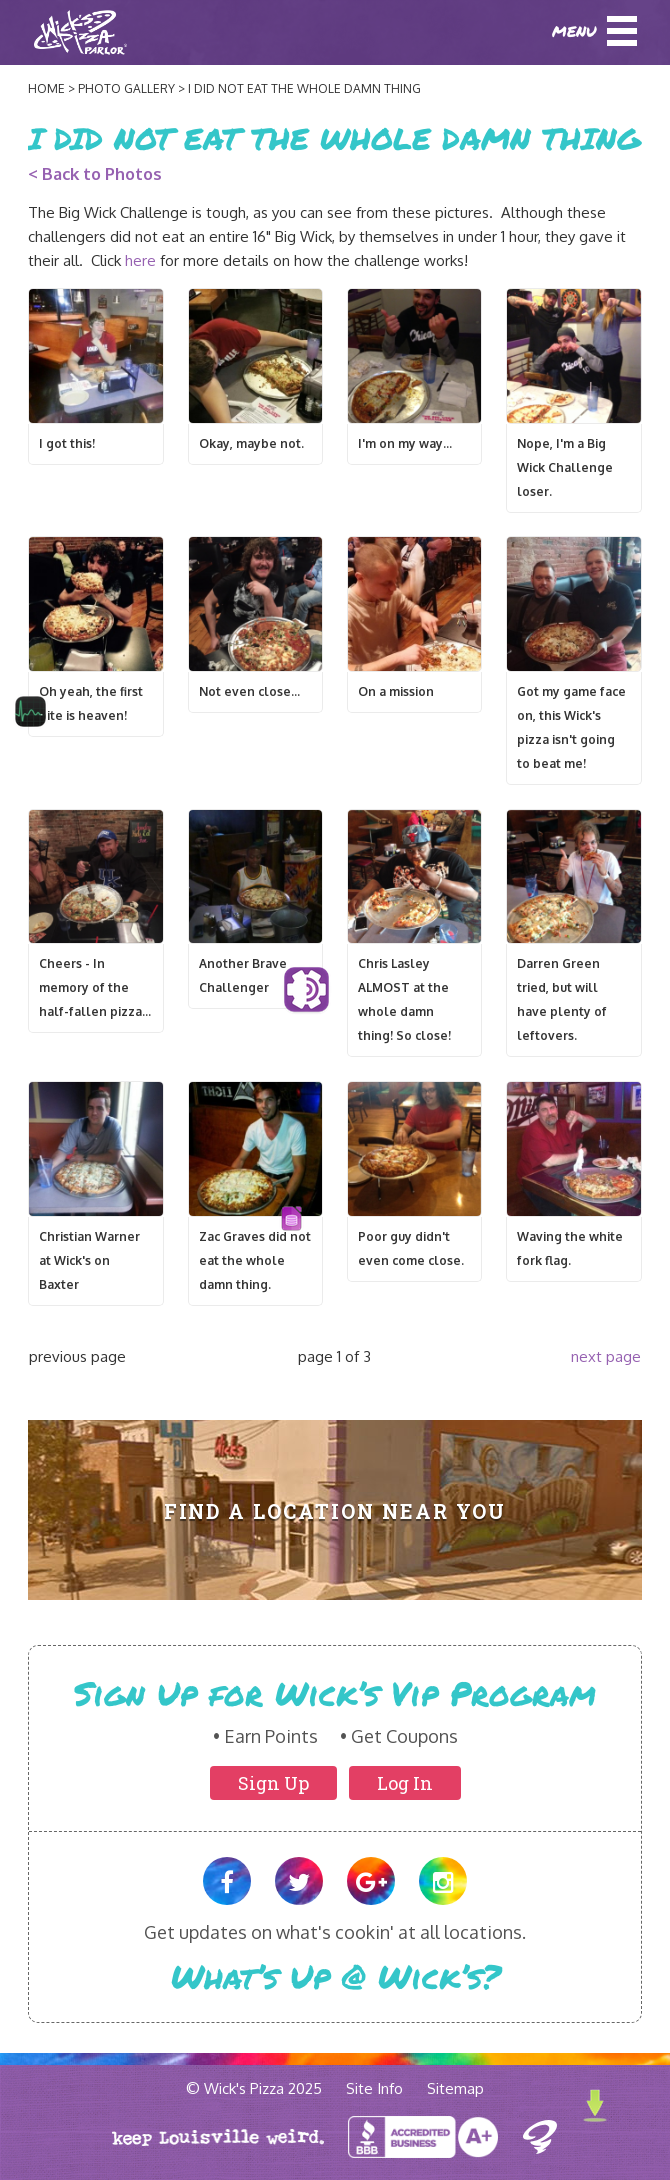  What do you see at coordinates (30, 711) in the screenshot?
I see `open system monitor to view CPU and memory usage` at bounding box center [30, 711].